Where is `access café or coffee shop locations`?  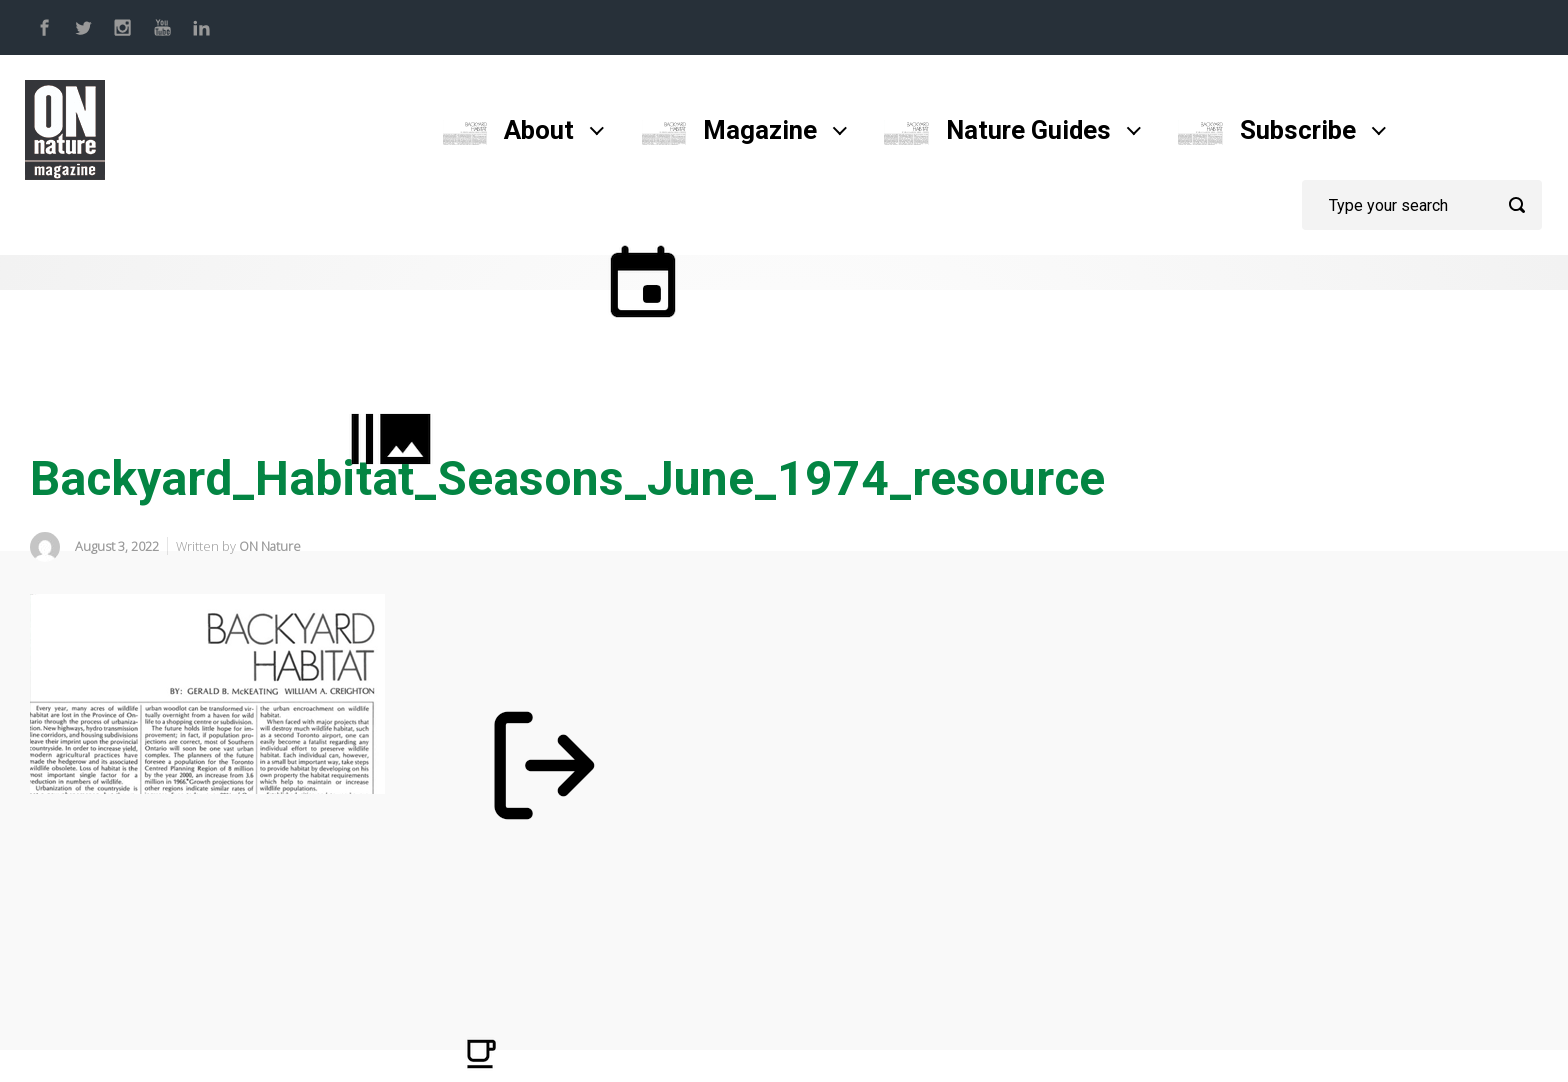 access café or coffee shop locations is located at coordinates (480, 1054).